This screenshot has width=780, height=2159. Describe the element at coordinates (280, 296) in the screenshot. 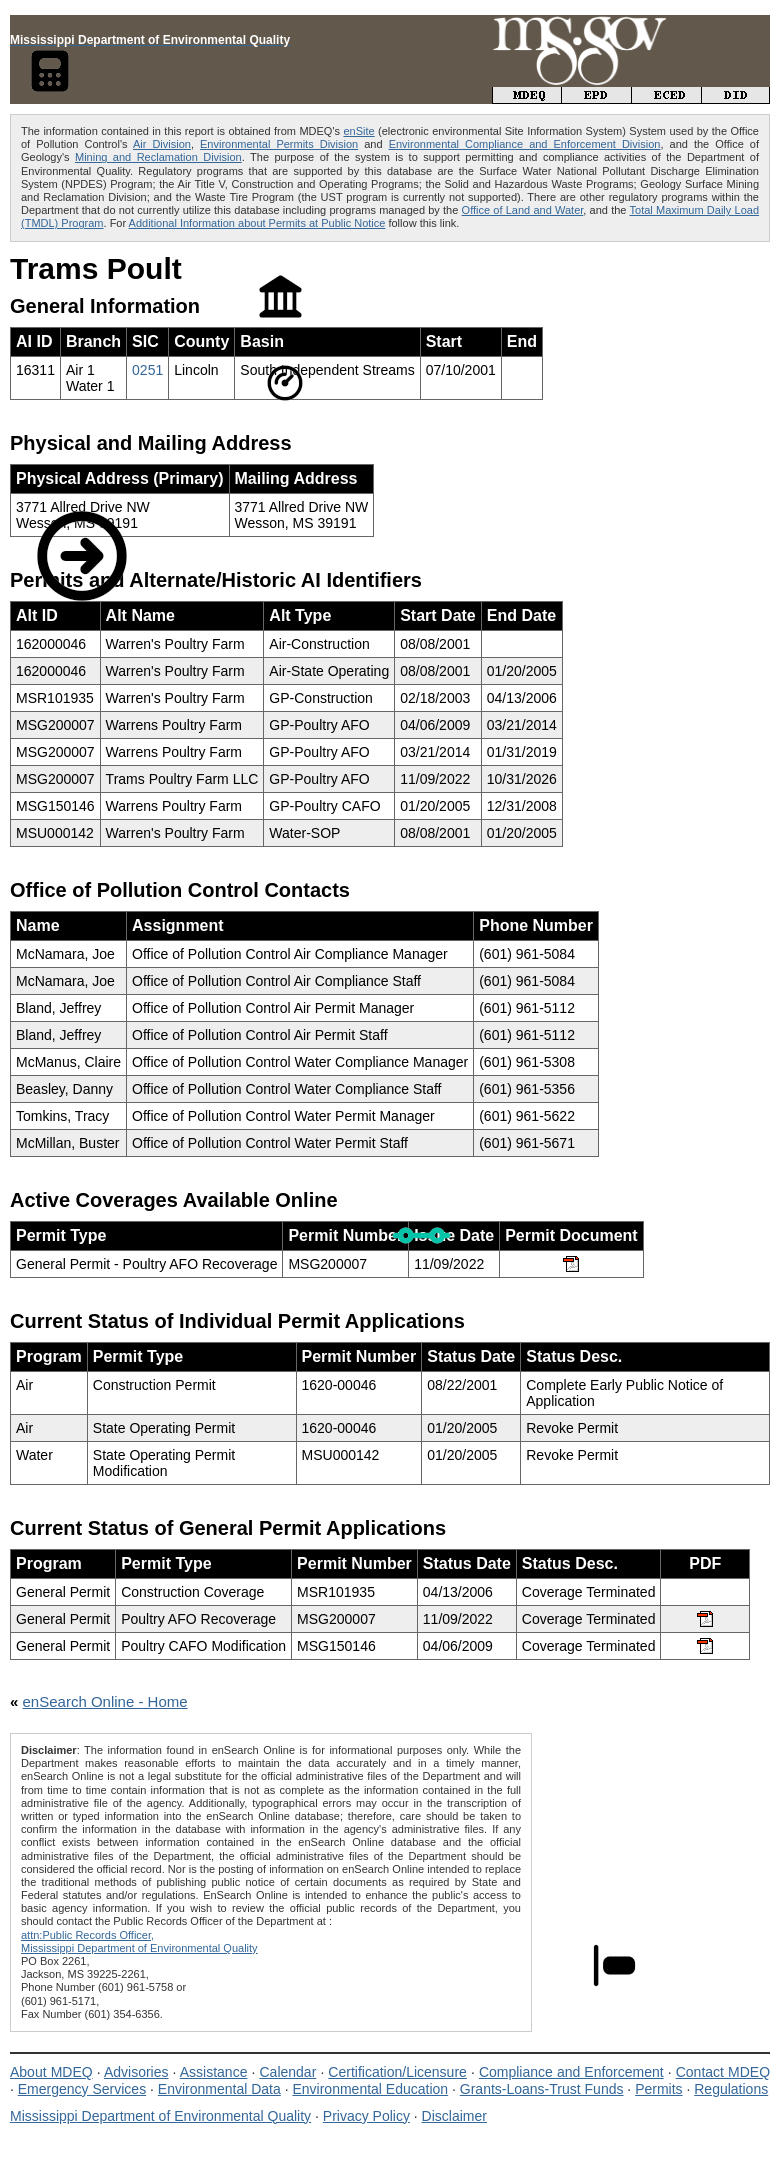

I see `view nearby landmarks or points of interest` at that location.